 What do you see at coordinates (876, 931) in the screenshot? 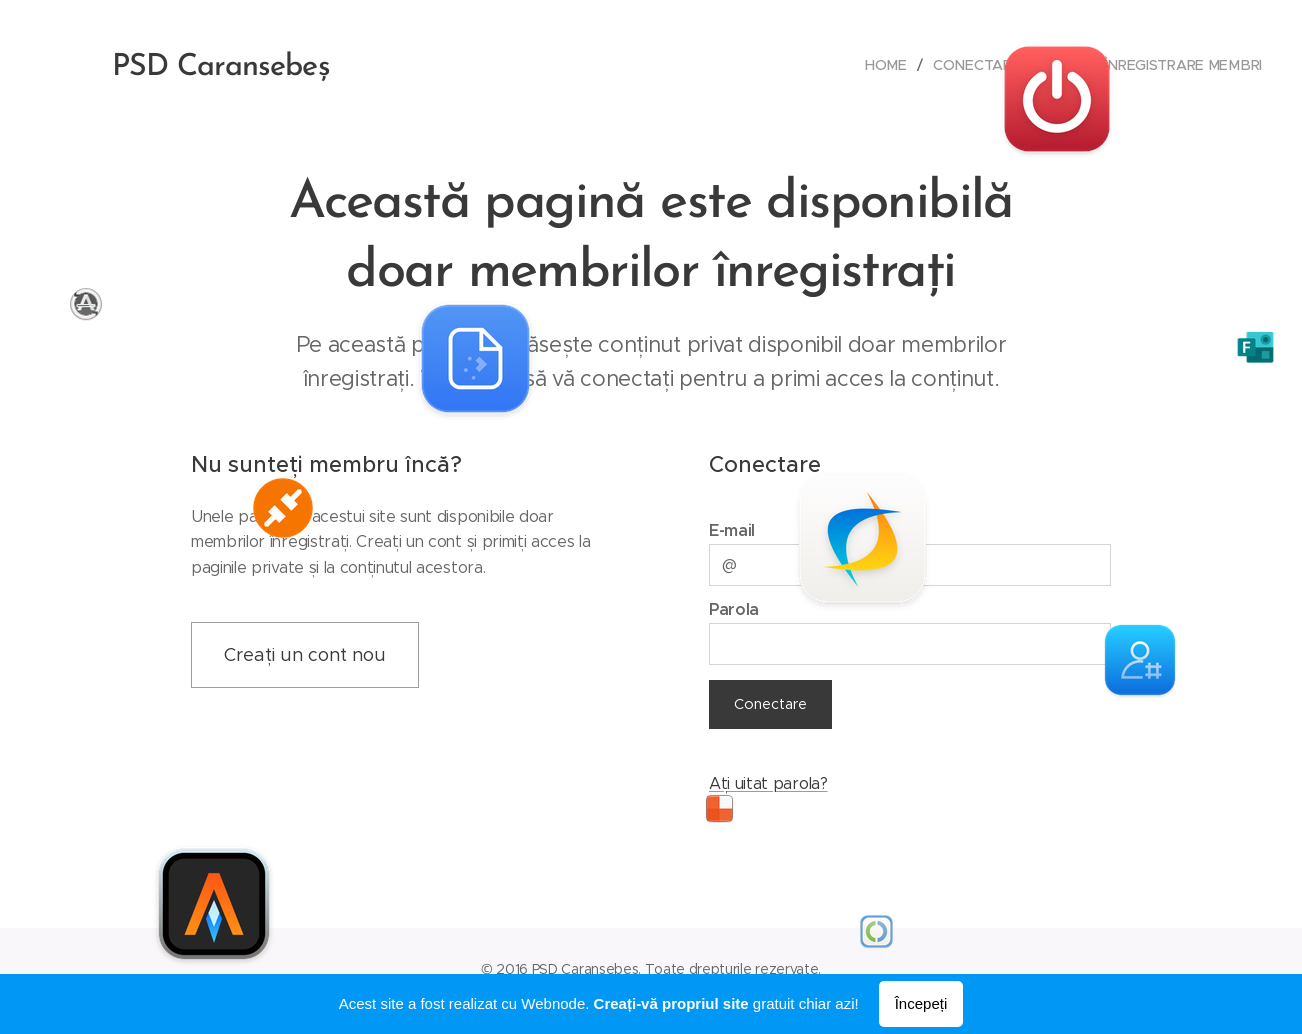
I see `open the AusweisApp for German digital ID authentication` at bounding box center [876, 931].